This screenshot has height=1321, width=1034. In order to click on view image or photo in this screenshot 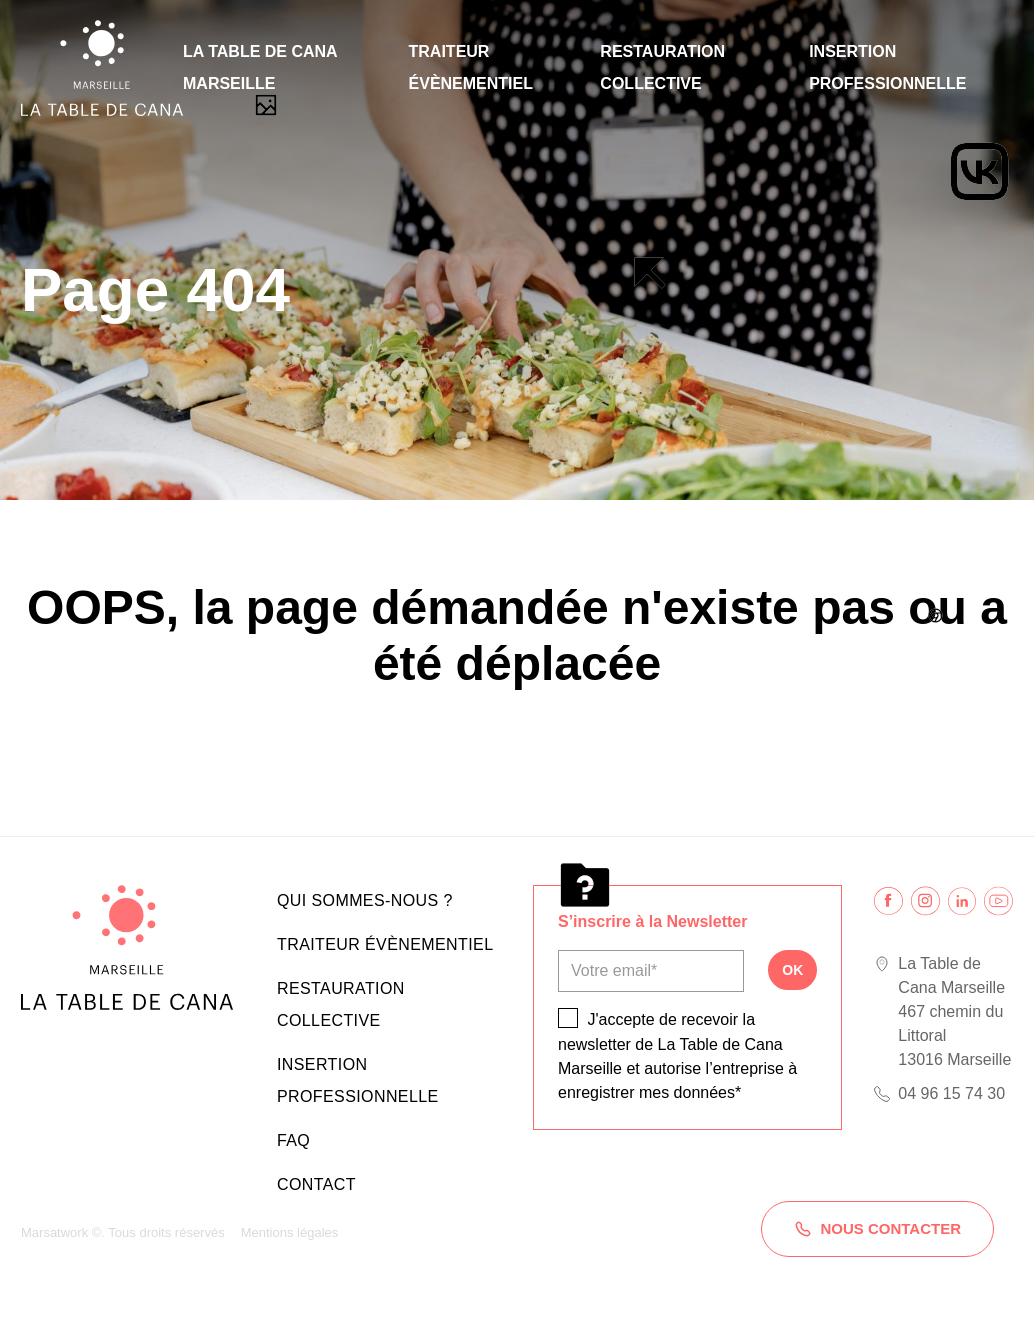, I will do `click(266, 105)`.